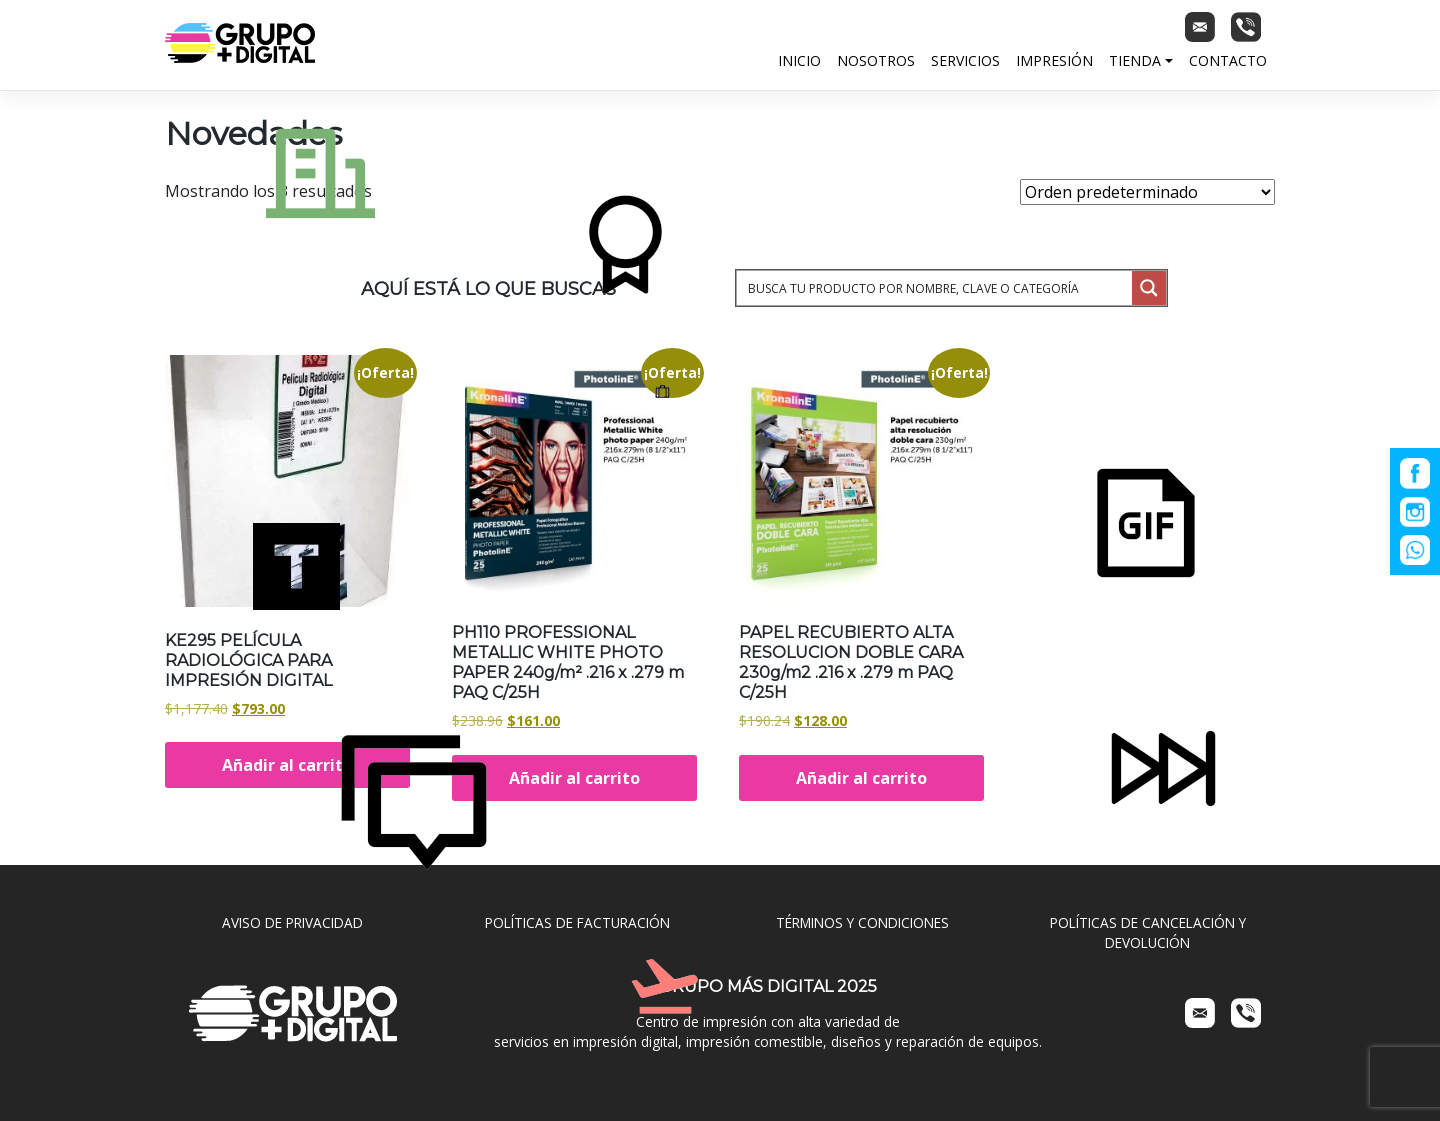 Image resolution: width=1440 pixels, height=1121 pixels. What do you see at coordinates (414, 801) in the screenshot?
I see `start a group discussion or conversation` at bounding box center [414, 801].